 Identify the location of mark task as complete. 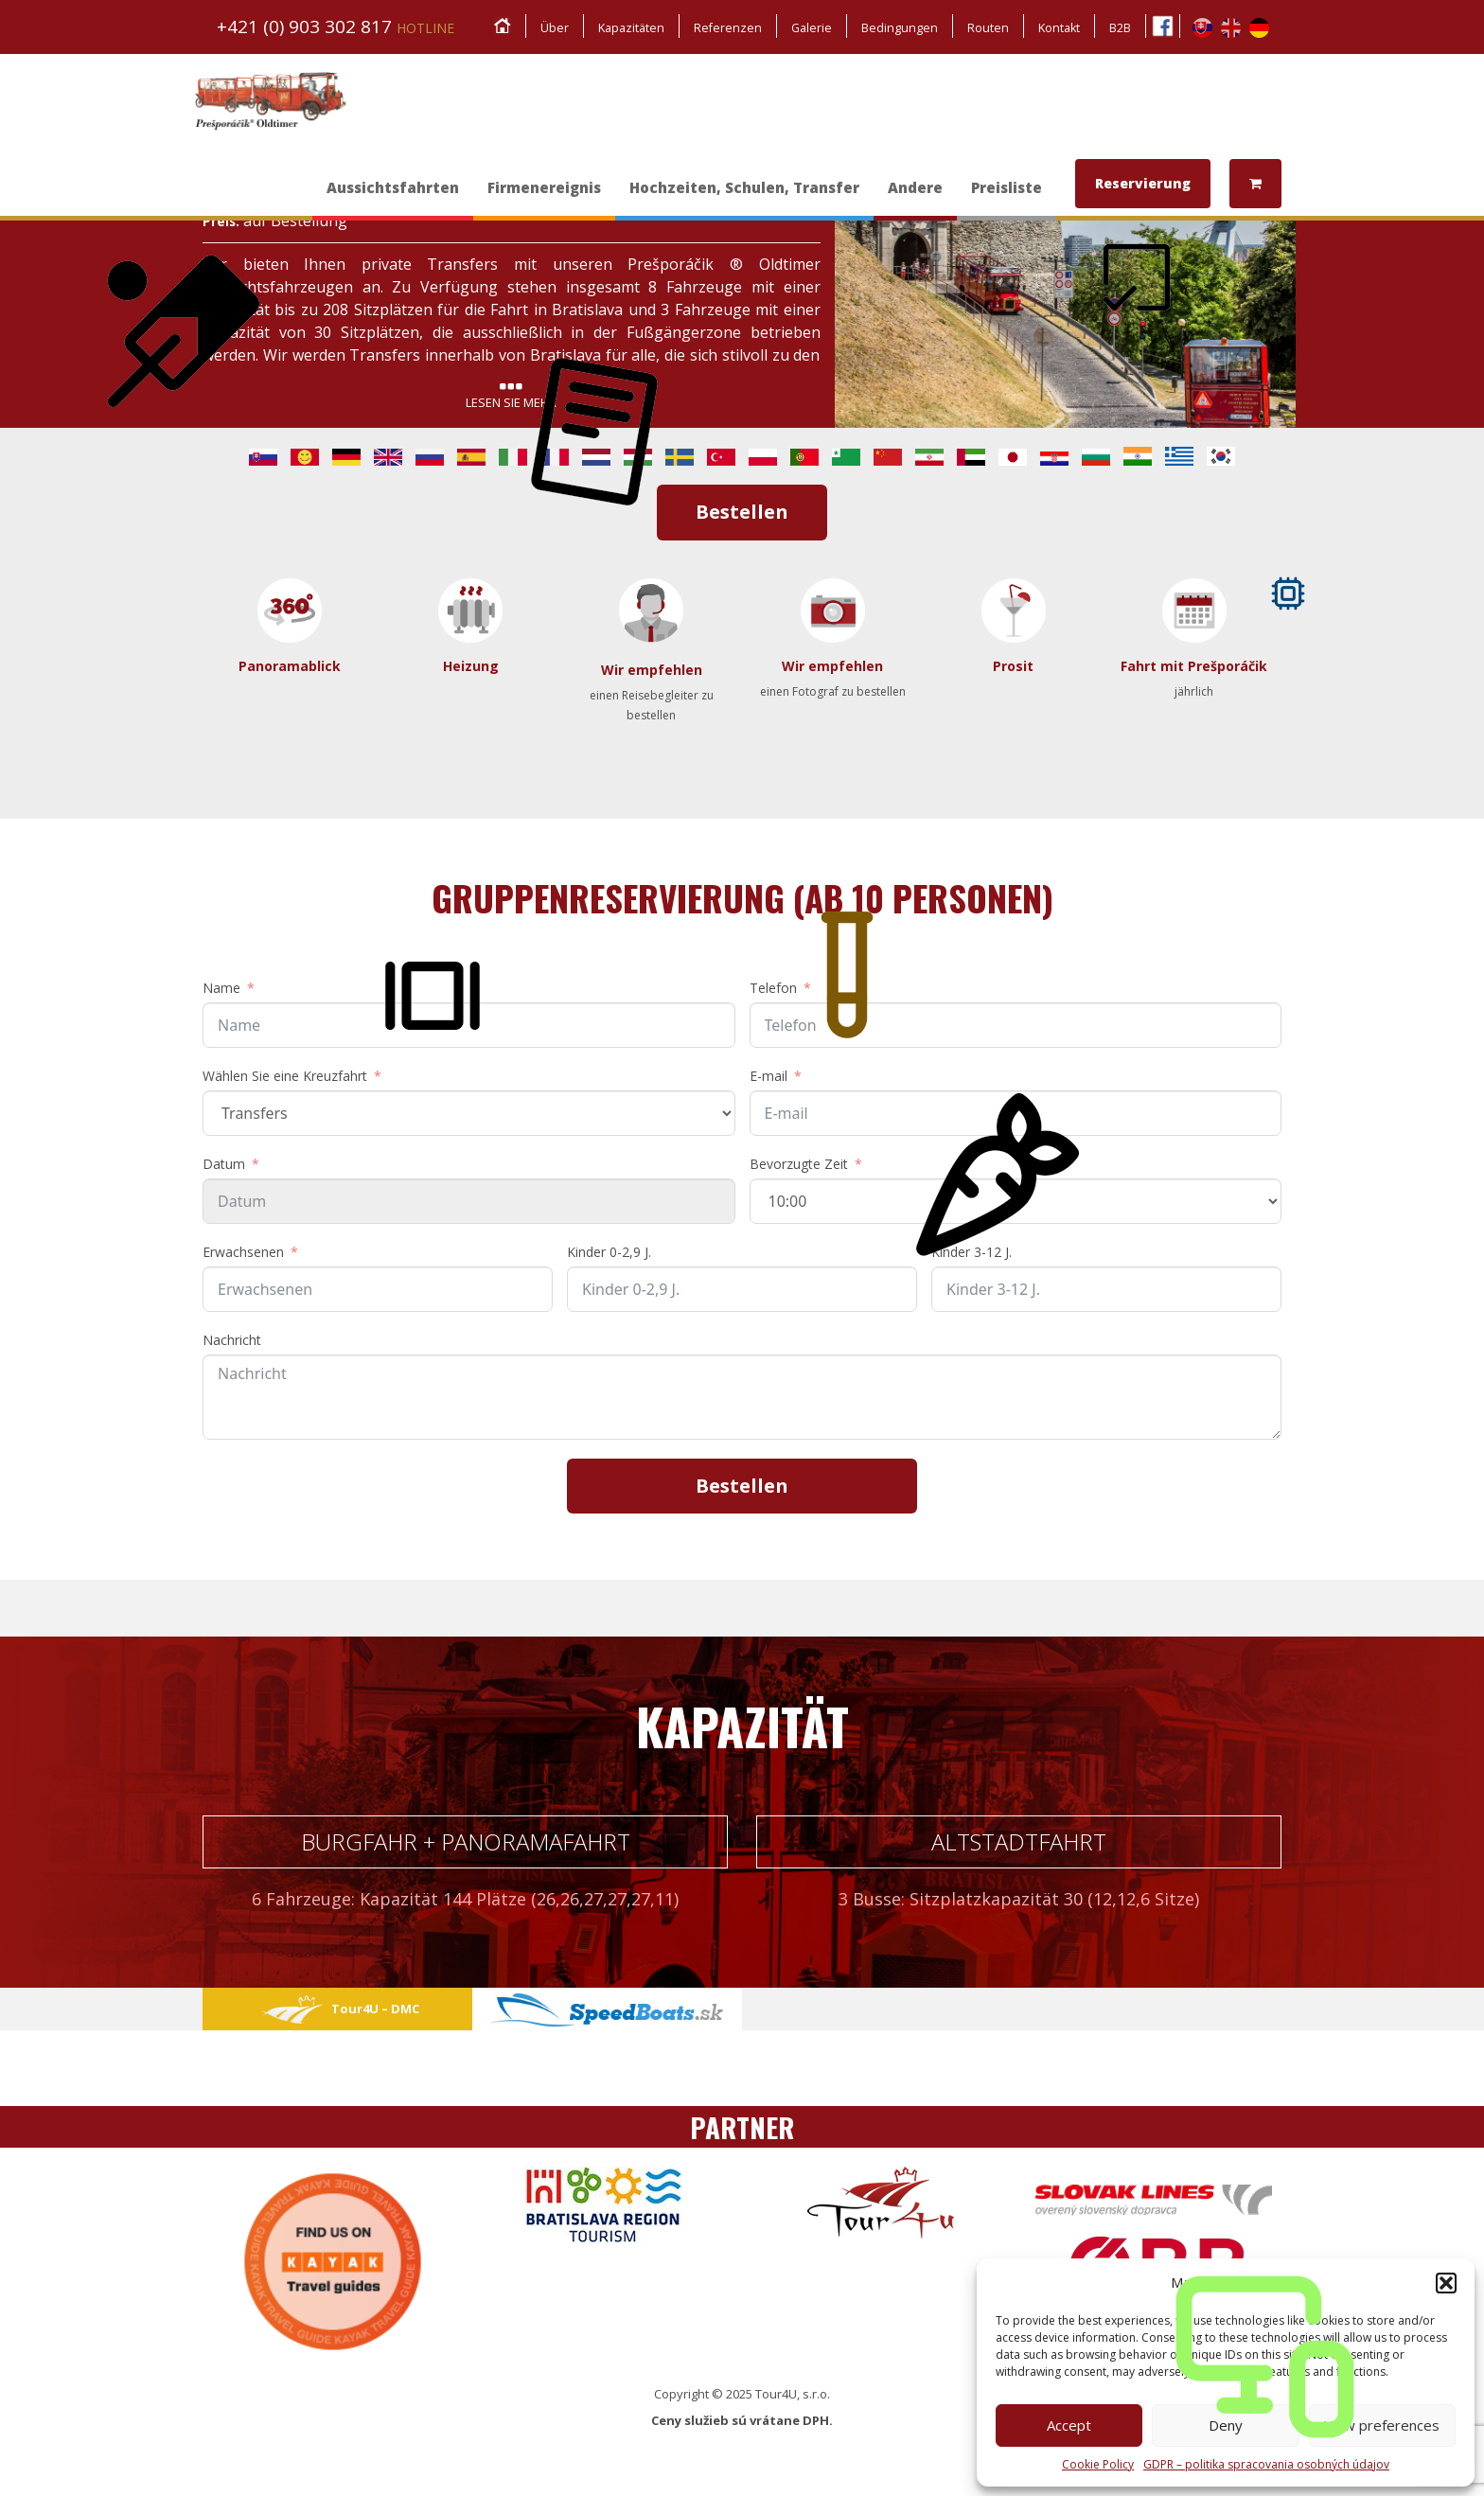
(1137, 277).